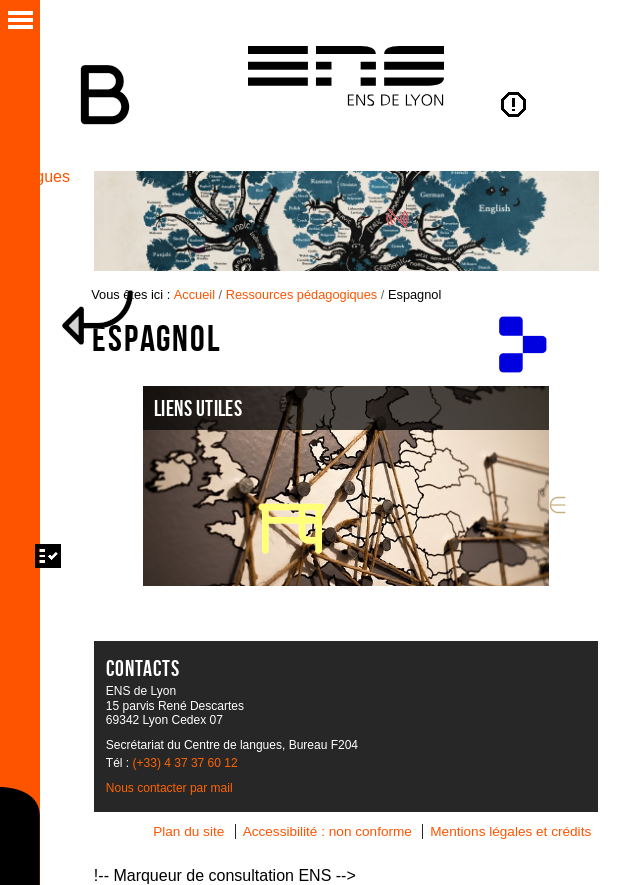  Describe the element at coordinates (513, 104) in the screenshot. I see `report an issue or violation` at that location.